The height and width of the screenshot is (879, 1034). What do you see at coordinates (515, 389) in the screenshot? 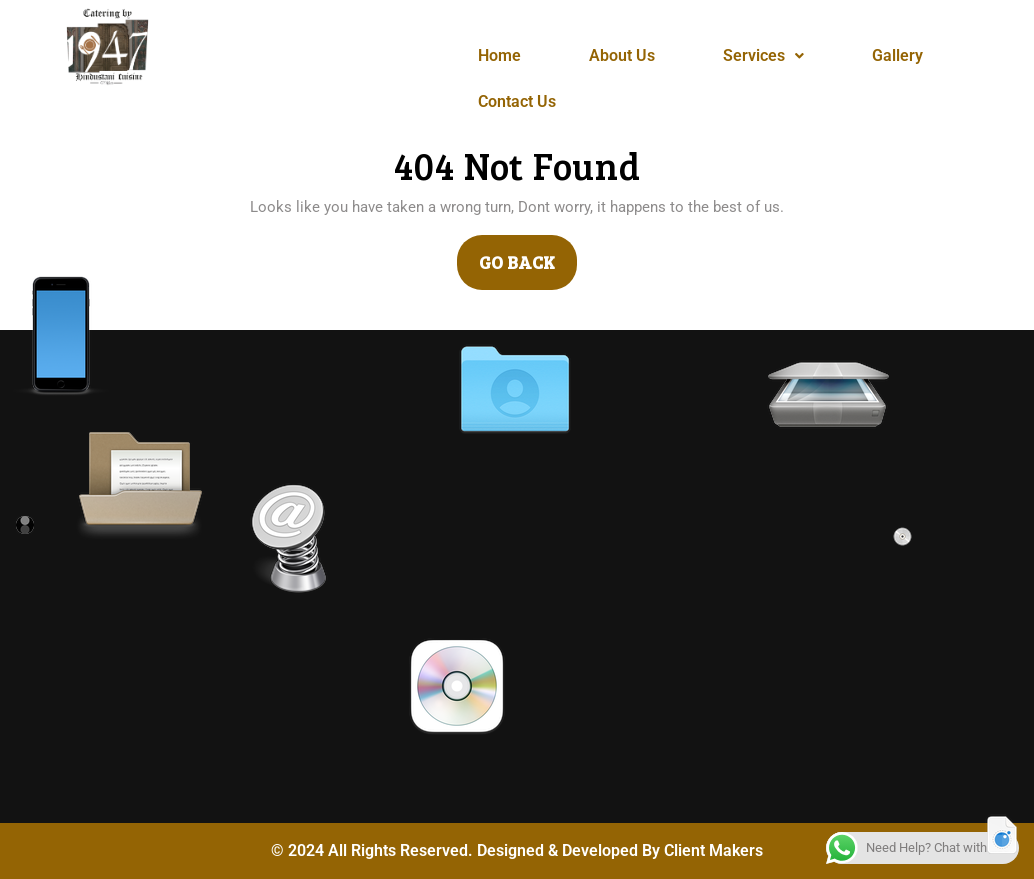
I see `open the users folder` at bounding box center [515, 389].